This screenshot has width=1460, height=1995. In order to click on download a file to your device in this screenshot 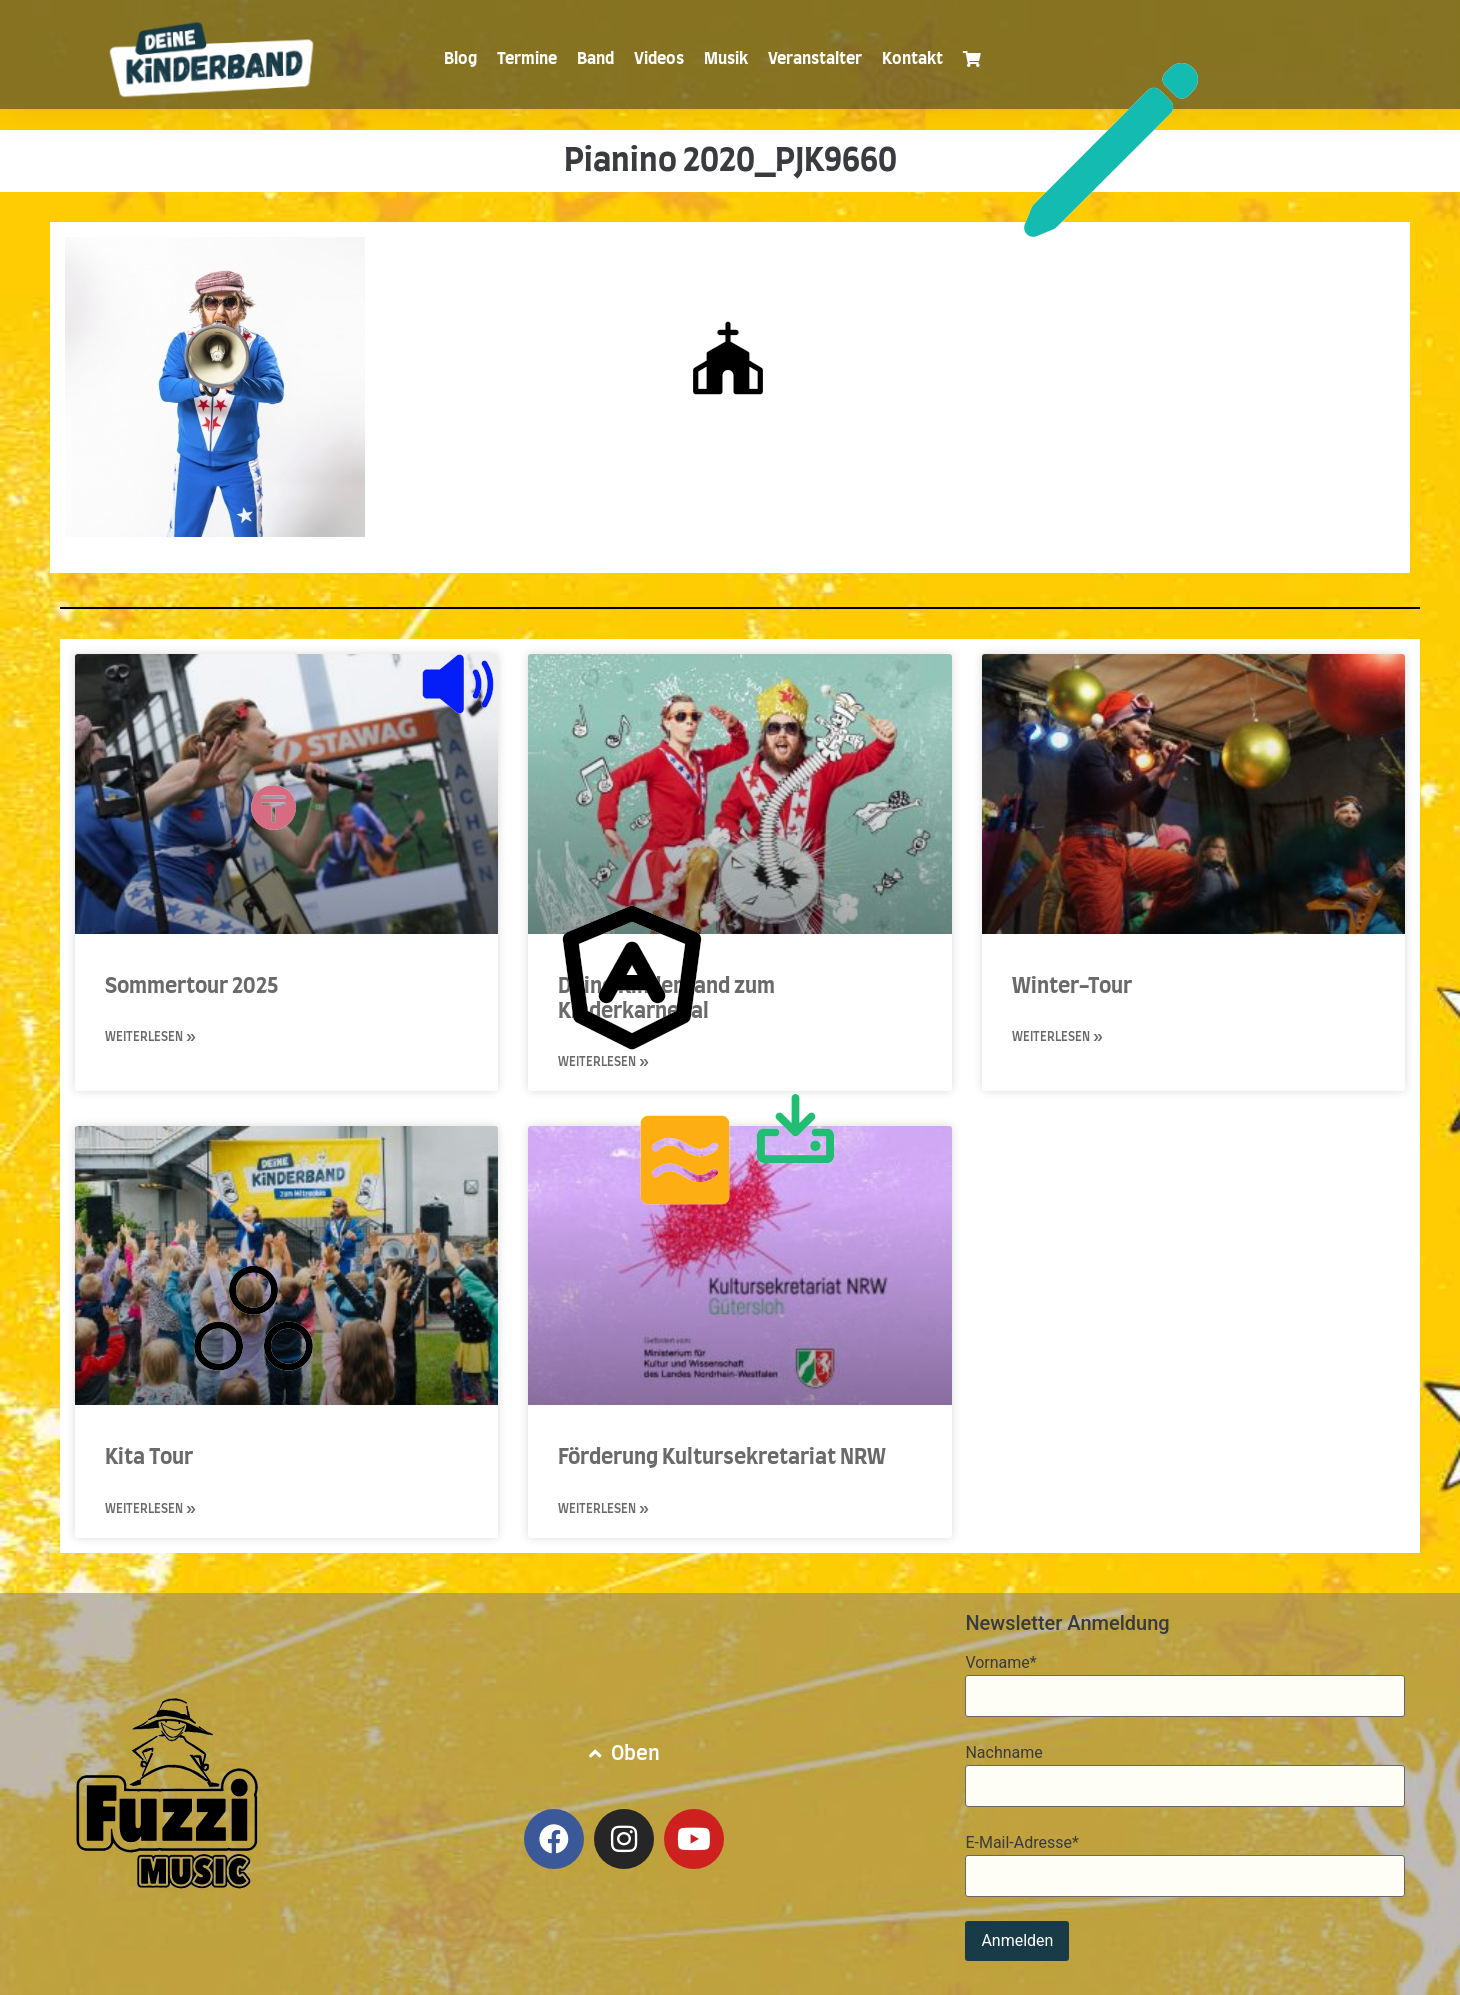, I will do `click(795, 1132)`.